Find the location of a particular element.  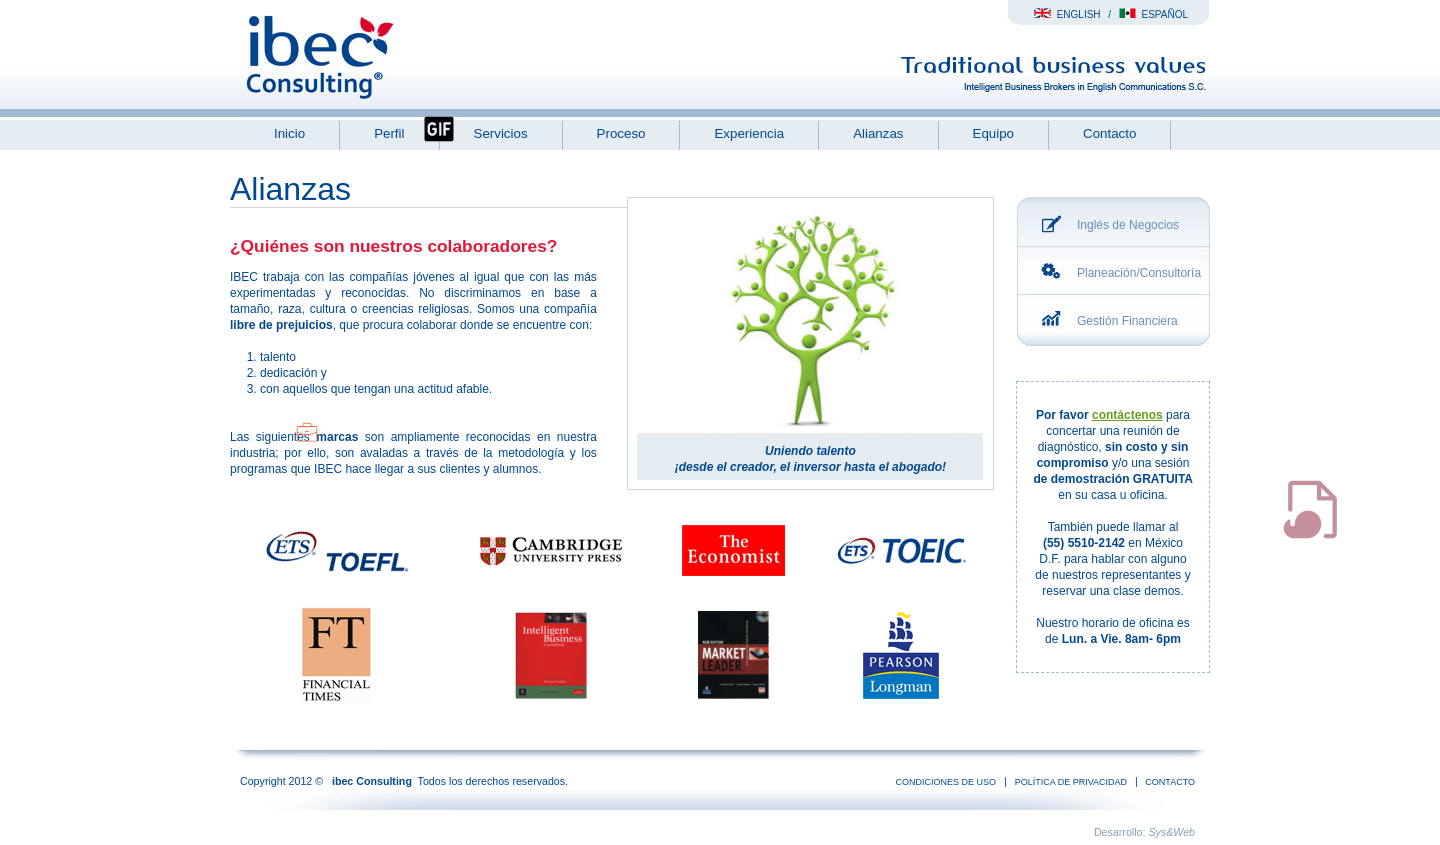

insert a GIF into your message is located at coordinates (439, 129).